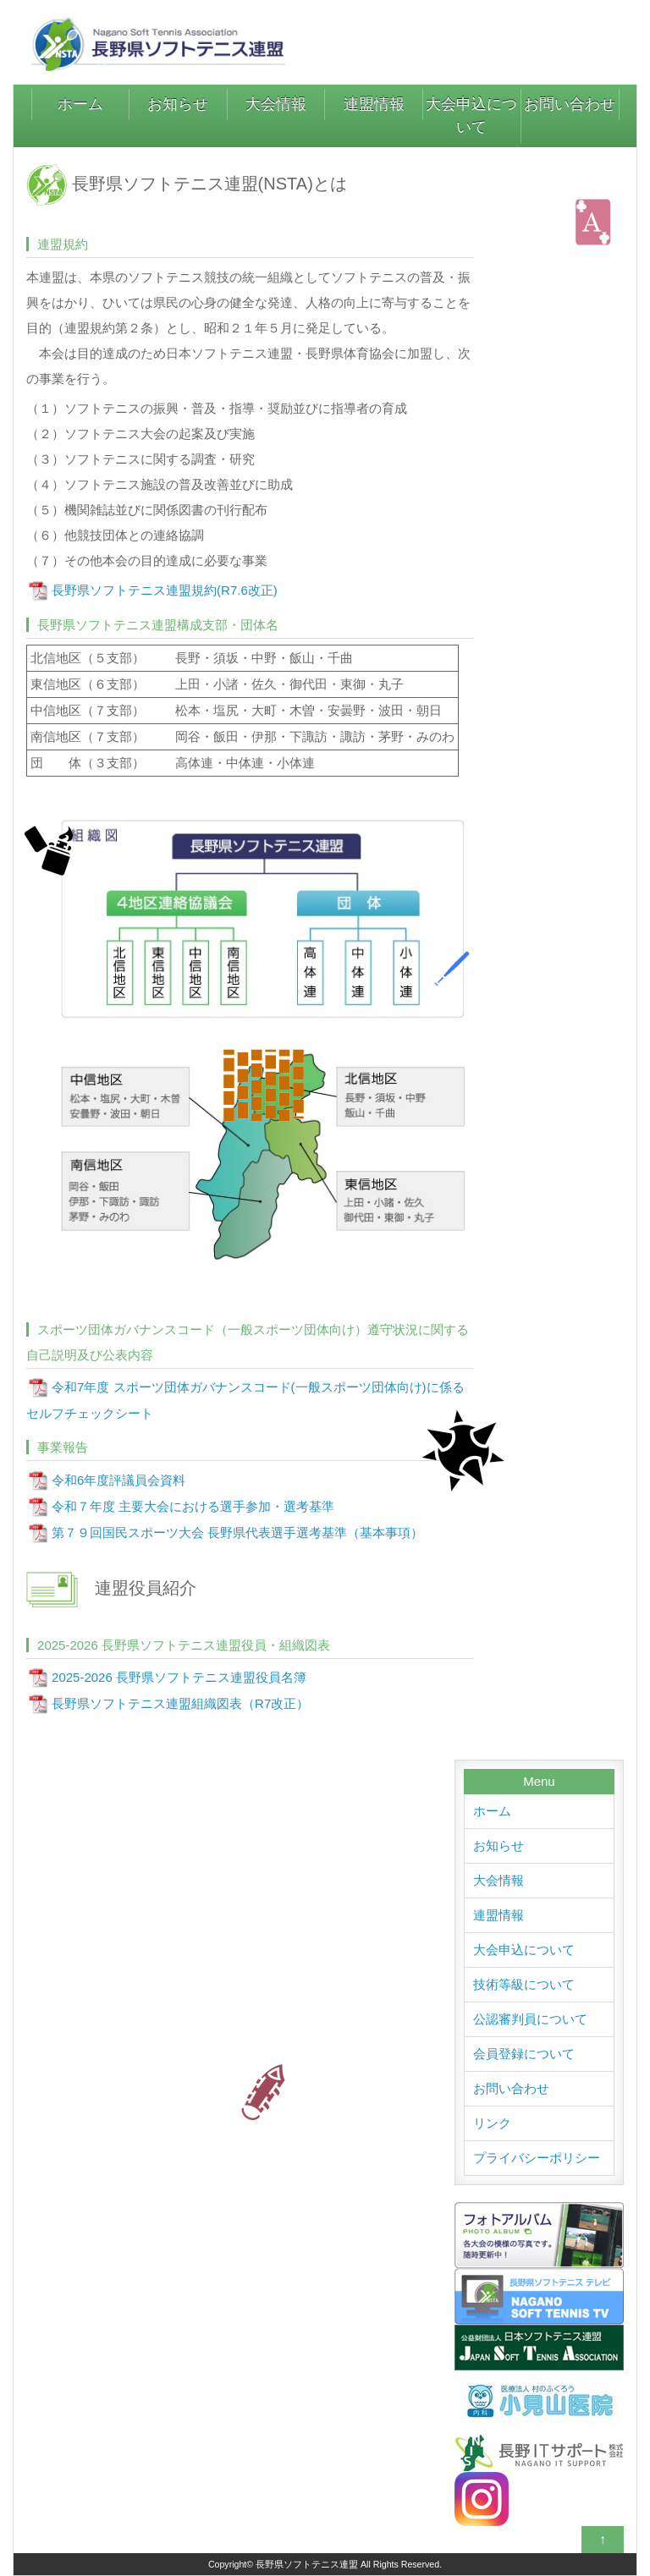 This screenshot has width=650, height=2576. Describe the element at coordinates (463, 1451) in the screenshot. I see `select mace weapon in game inventory` at that location.